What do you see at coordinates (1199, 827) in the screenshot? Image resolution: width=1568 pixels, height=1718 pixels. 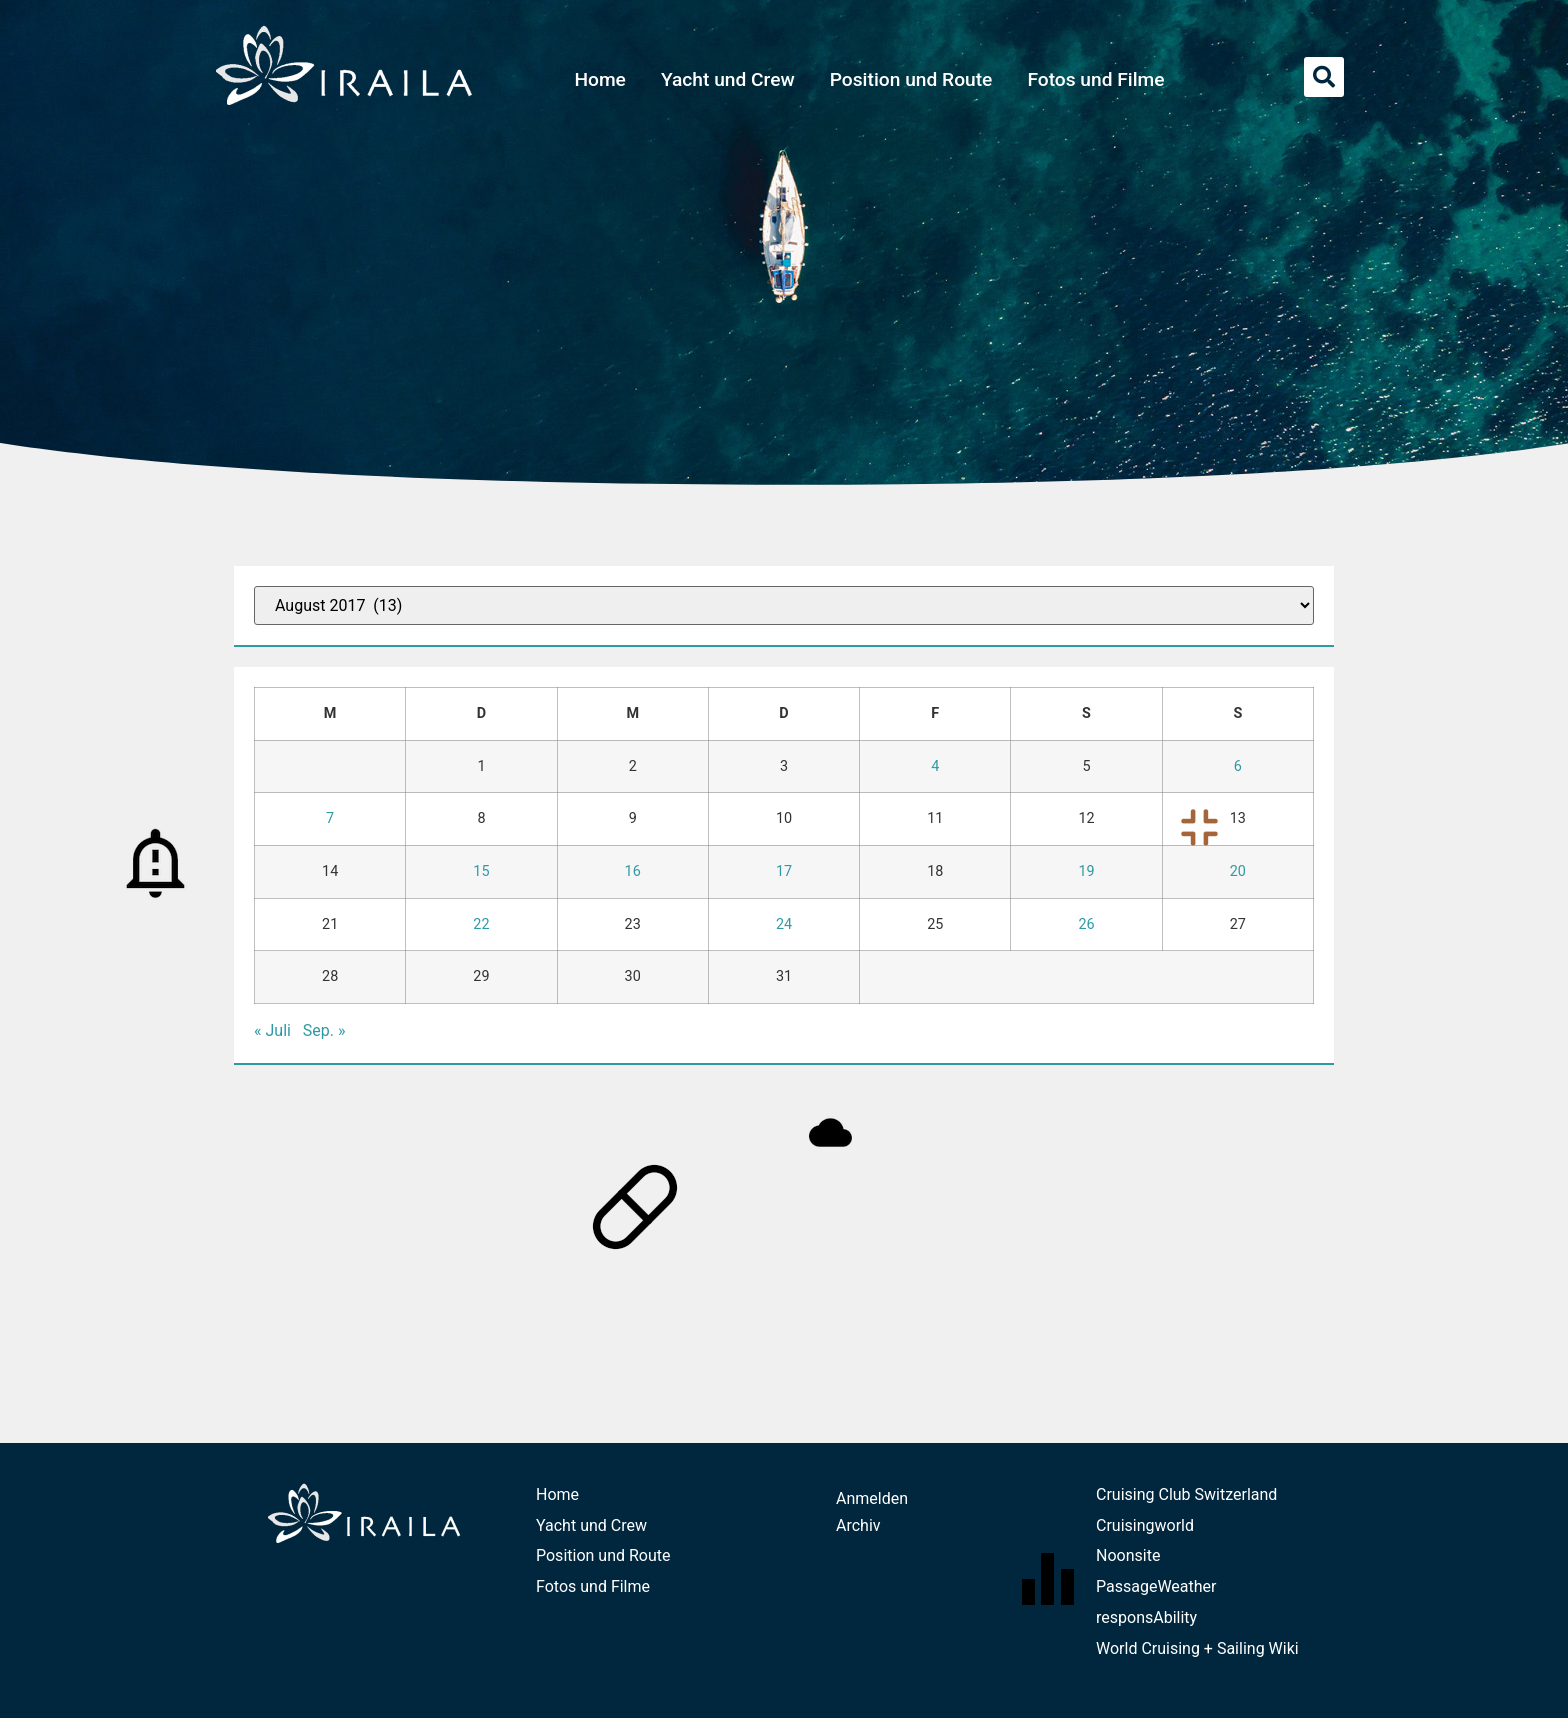 I see `exit fullscreen mode` at bounding box center [1199, 827].